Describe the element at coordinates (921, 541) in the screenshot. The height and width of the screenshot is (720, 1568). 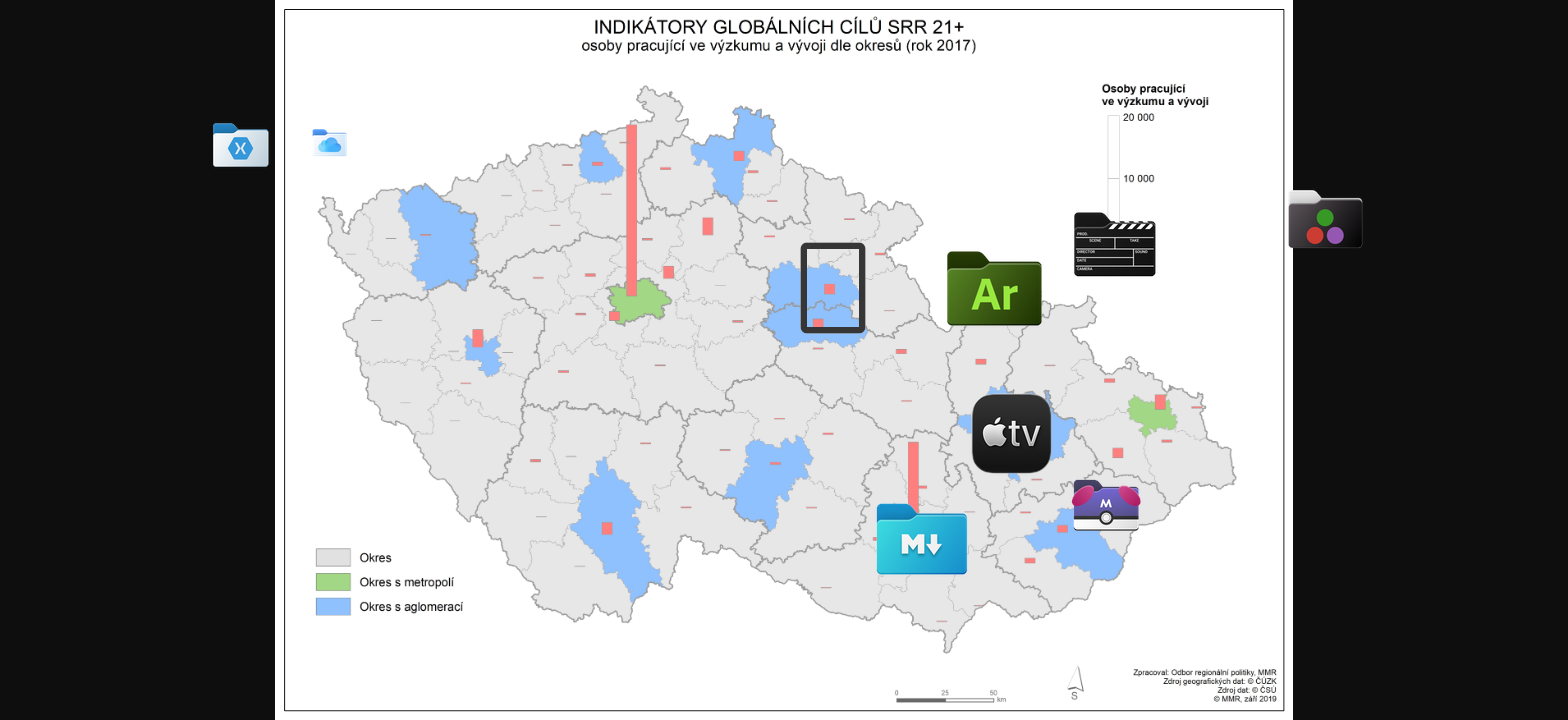
I see `folder containing markdown files` at that location.